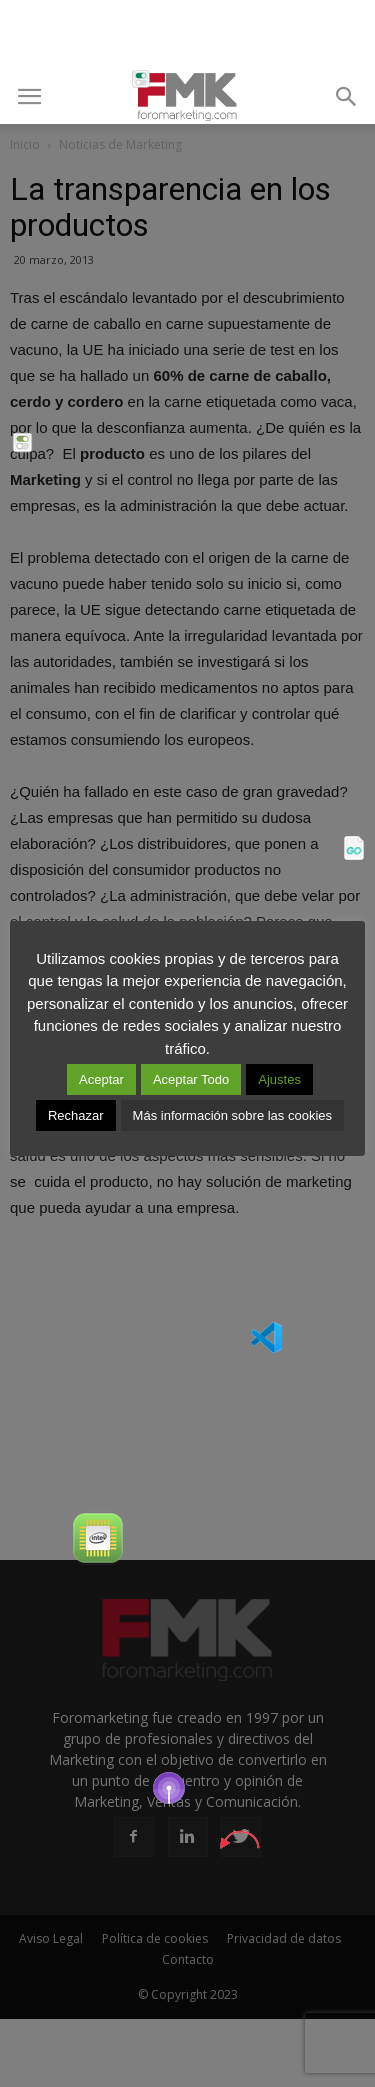 The height and width of the screenshot is (2087, 375). Describe the element at coordinates (98, 1538) in the screenshot. I see `access Intel processor settings` at that location.